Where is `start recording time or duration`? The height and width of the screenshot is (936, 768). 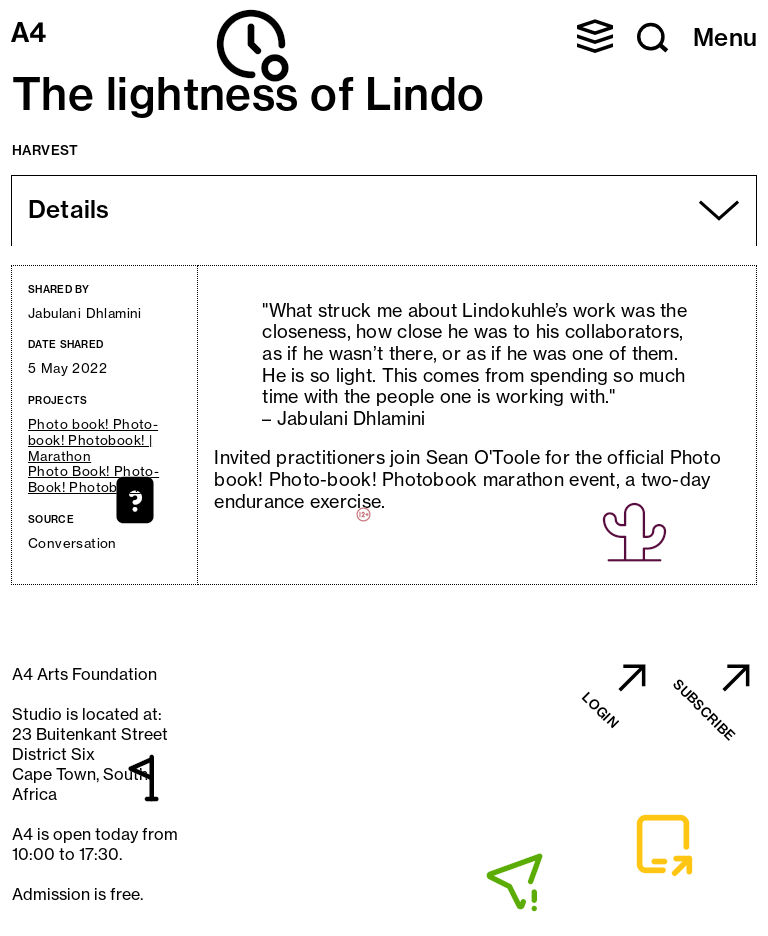
start recording time or duration is located at coordinates (251, 44).